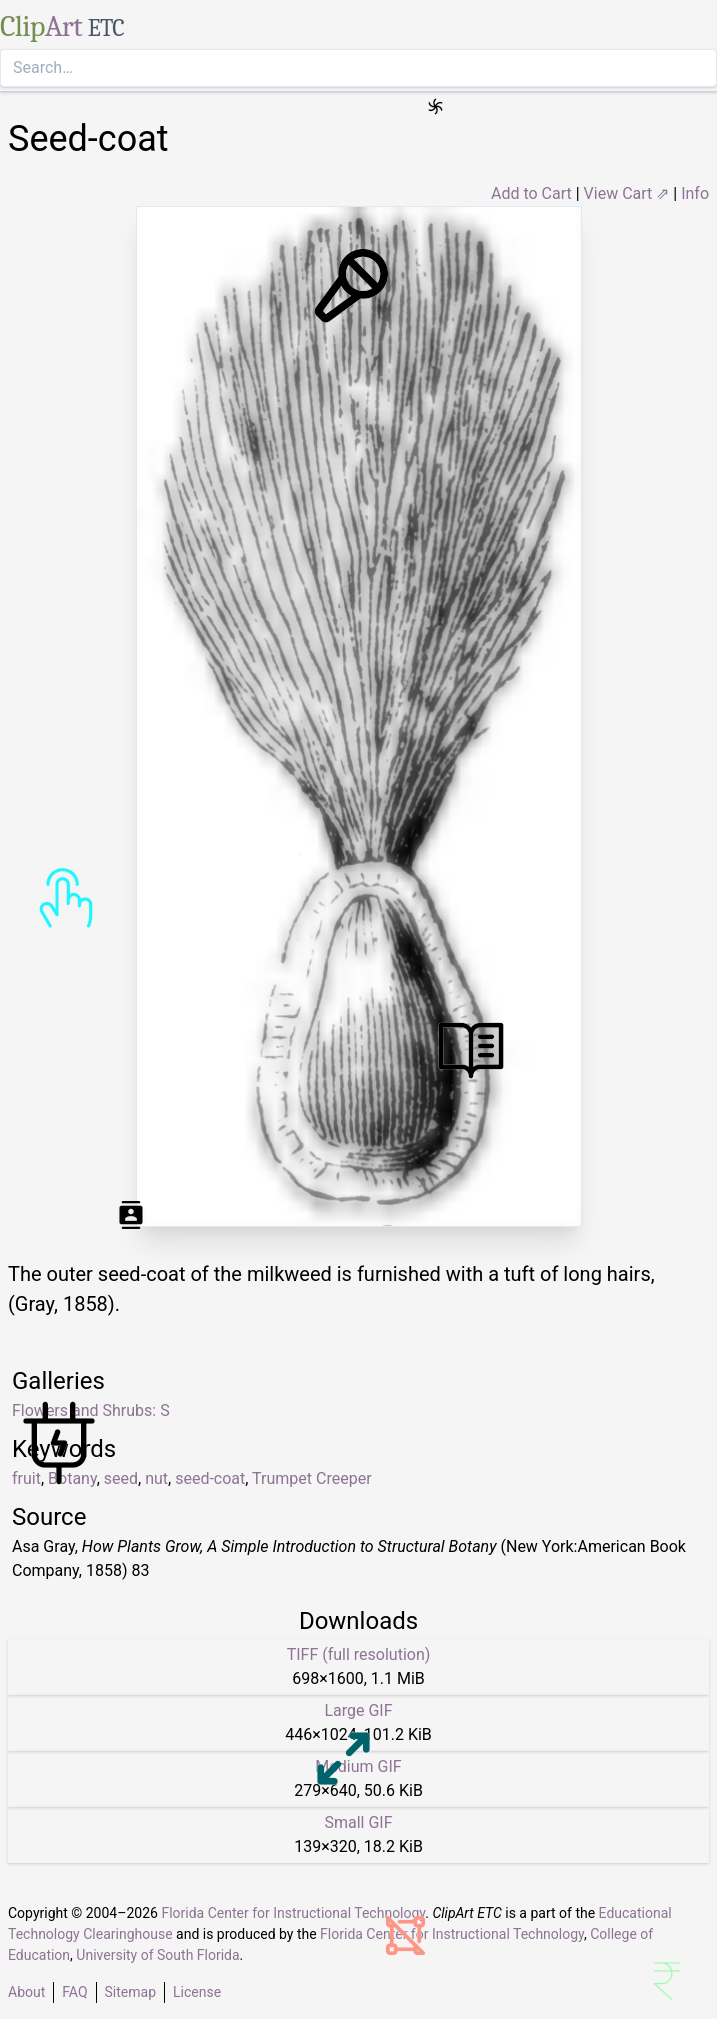  I want to click on indicates device is currently charging, so click(59, 1443).